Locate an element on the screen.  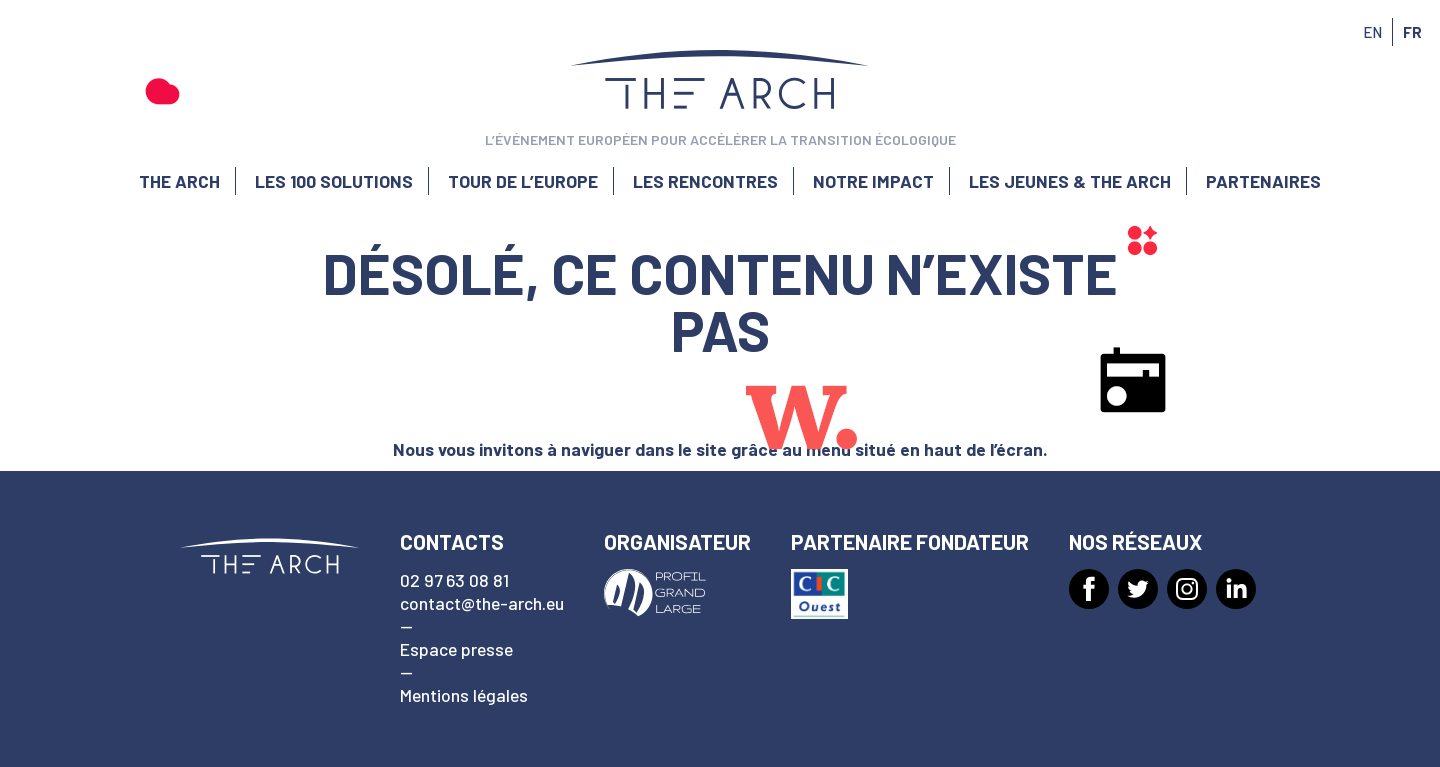
open the Write.as blogging platform is located at coordinates (801, 417).